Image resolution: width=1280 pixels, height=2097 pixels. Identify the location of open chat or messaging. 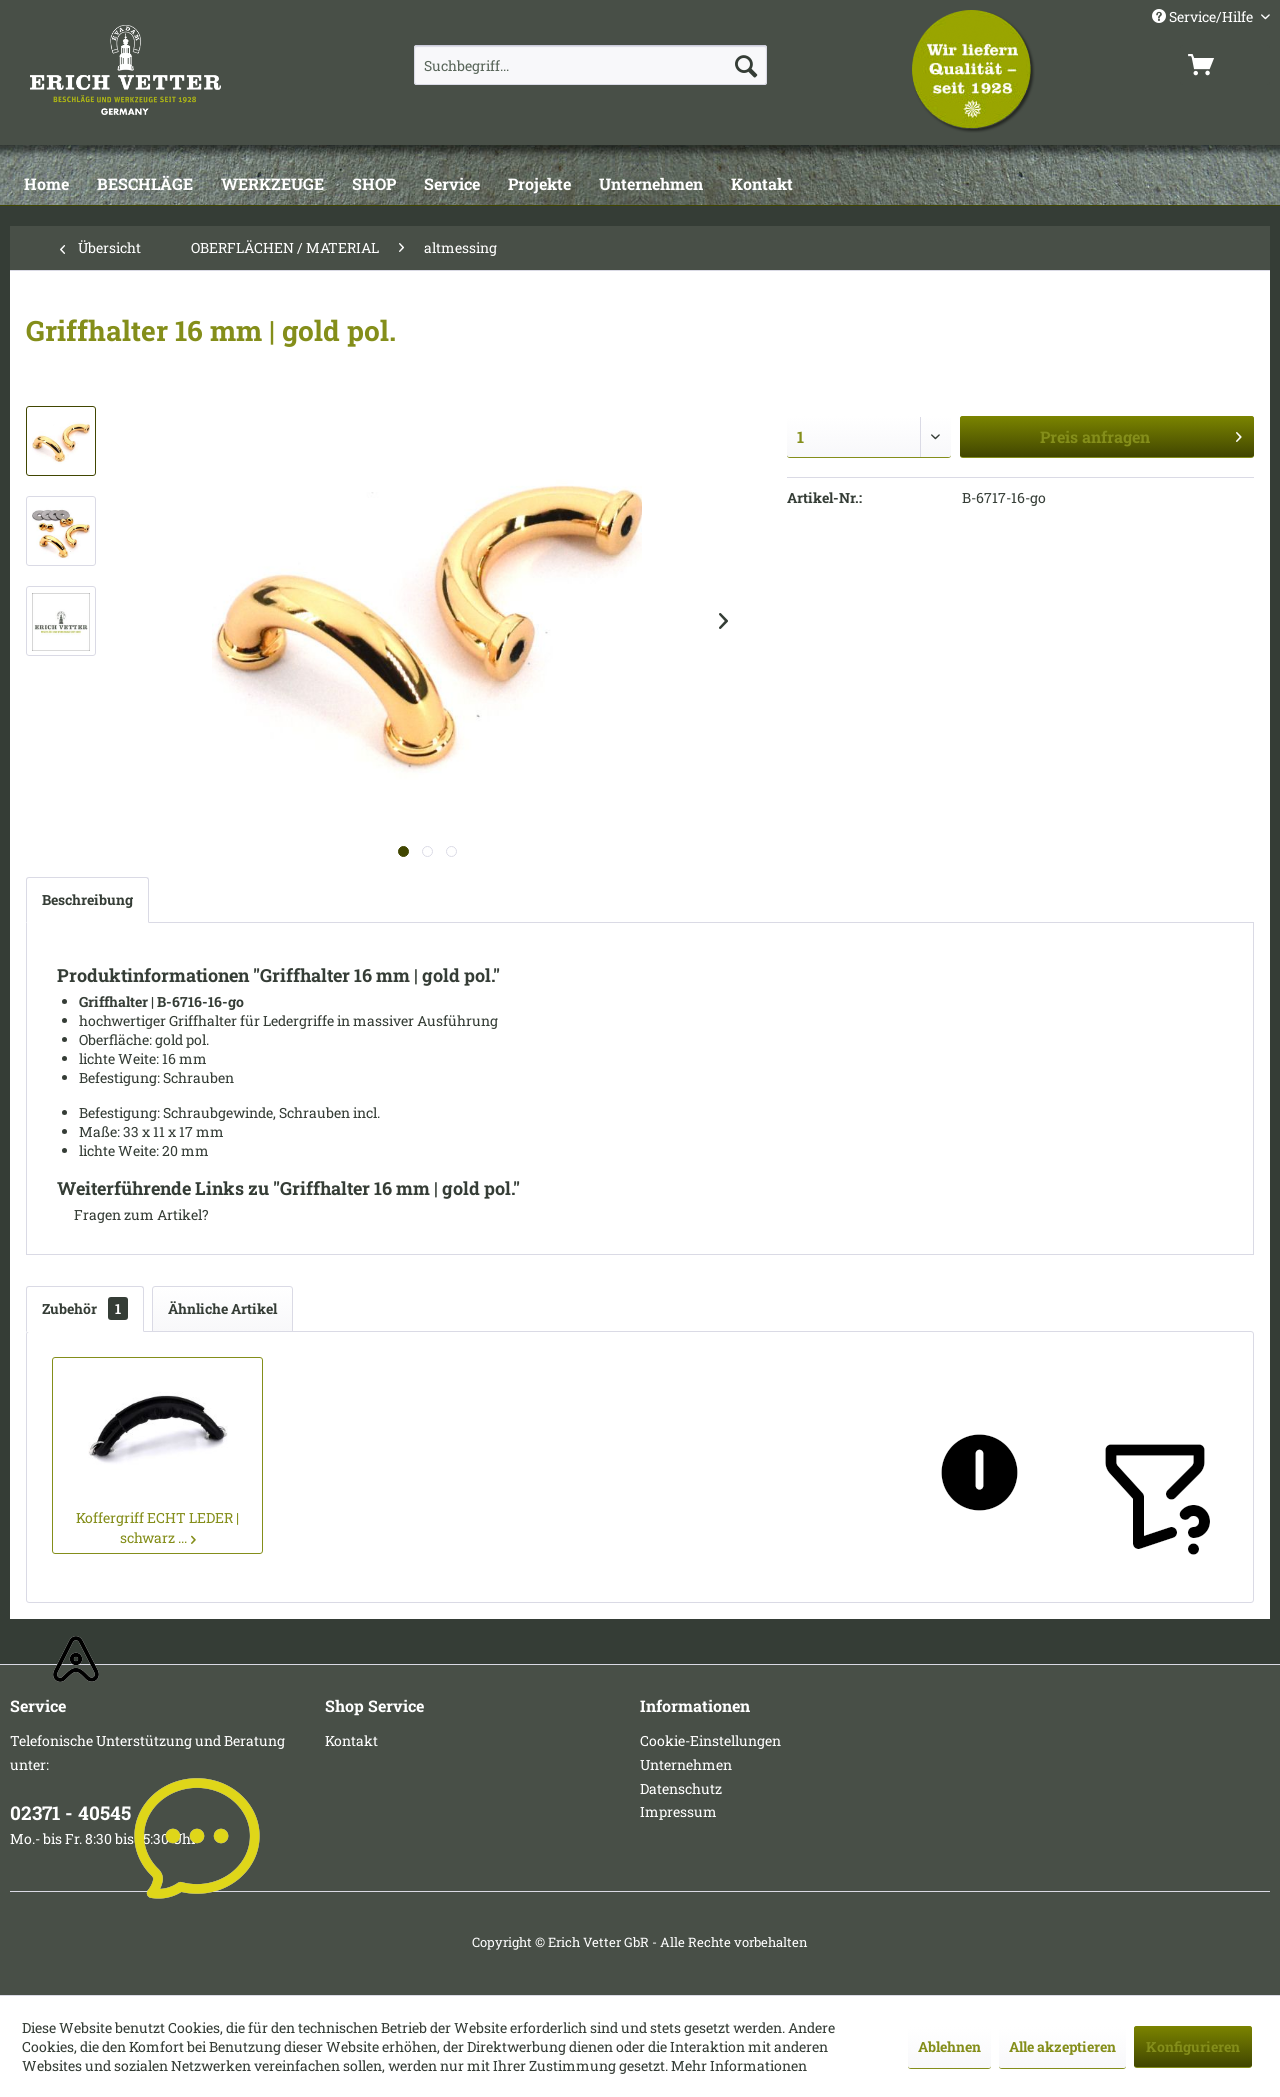
(197, 1836).